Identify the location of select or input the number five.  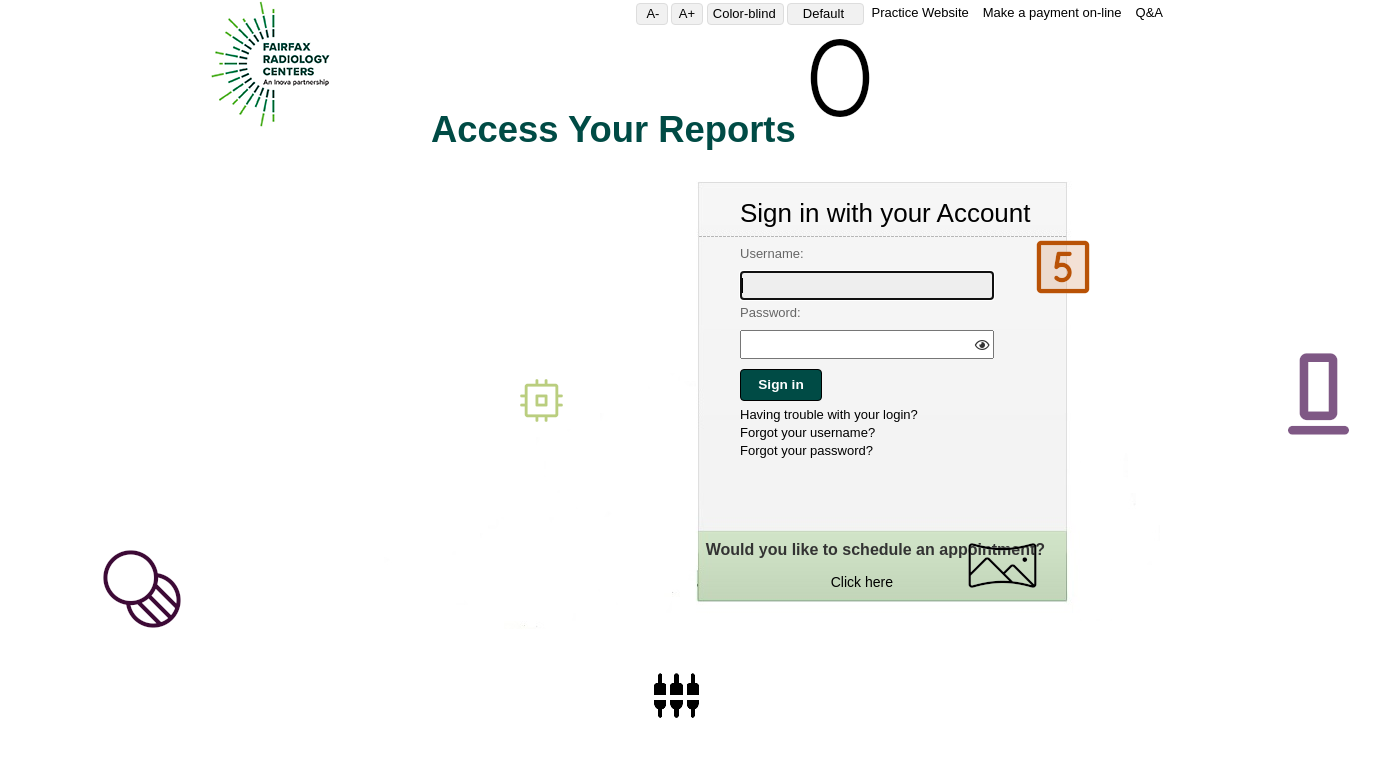
(1063, 267).